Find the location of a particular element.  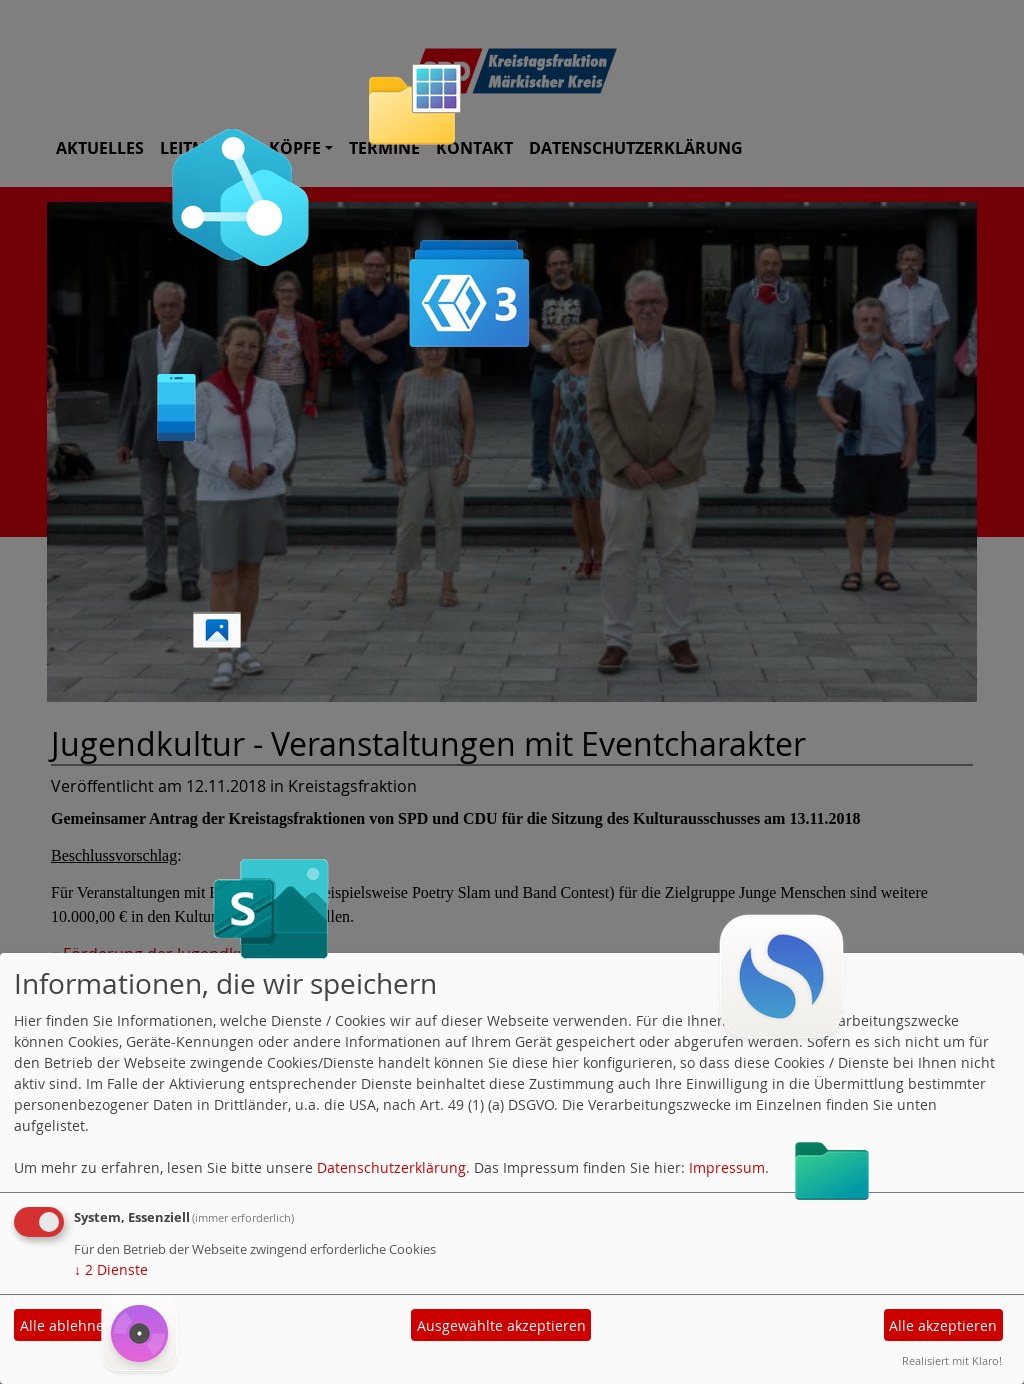

open the twins app for managing paired or linked items is located at coordinates (240, 197).